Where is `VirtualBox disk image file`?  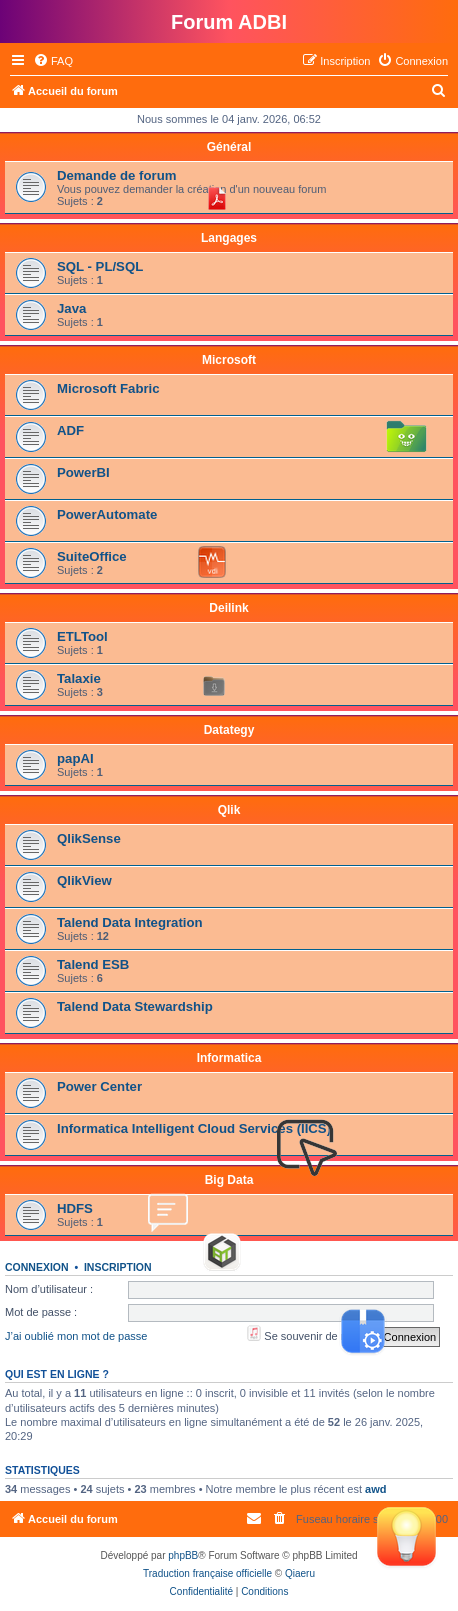 VirtualBox disk image file is located at coordinates (212, 562).